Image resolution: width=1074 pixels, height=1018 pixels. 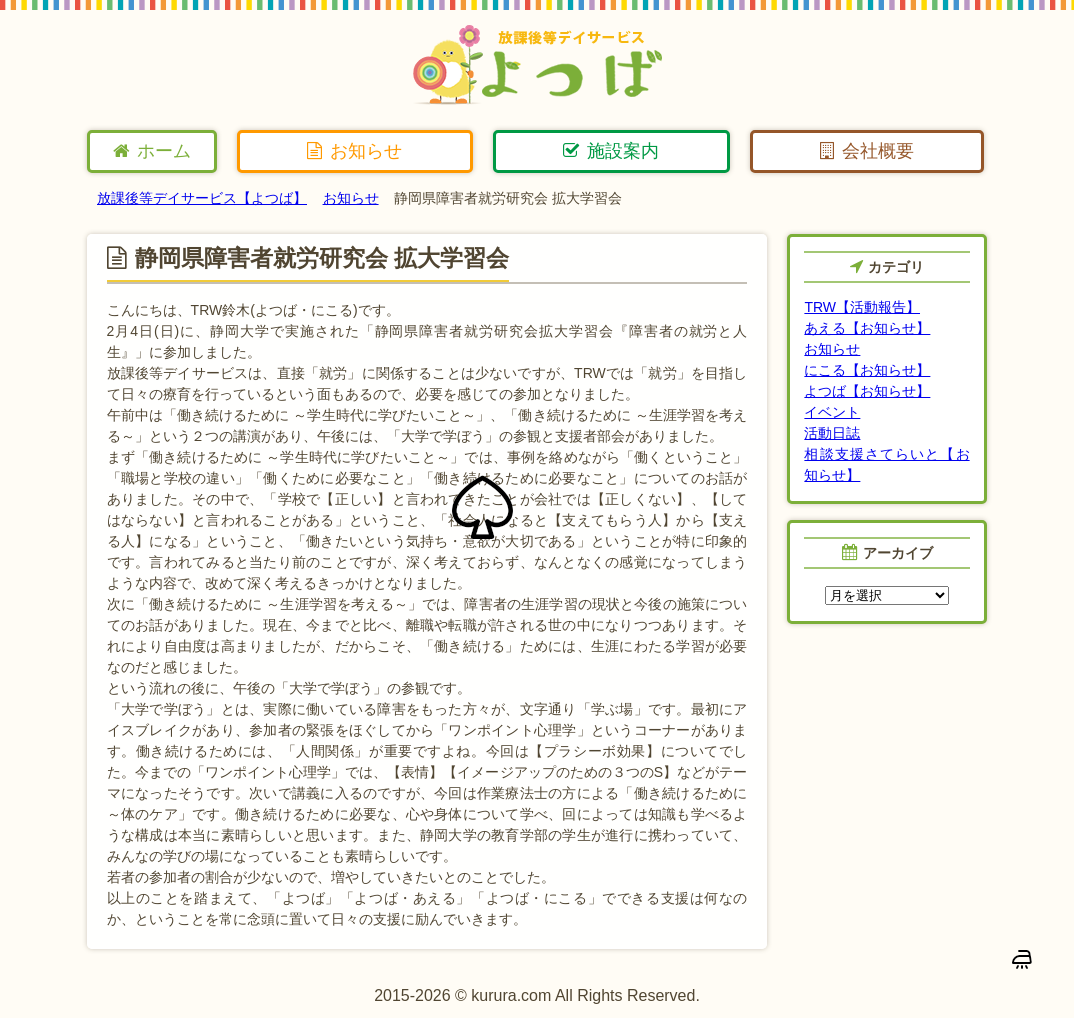 What do you see at coordinates (482, 508) in the screenshot?
I see `spade suit icon for card games` at bounding box center [482, 508].